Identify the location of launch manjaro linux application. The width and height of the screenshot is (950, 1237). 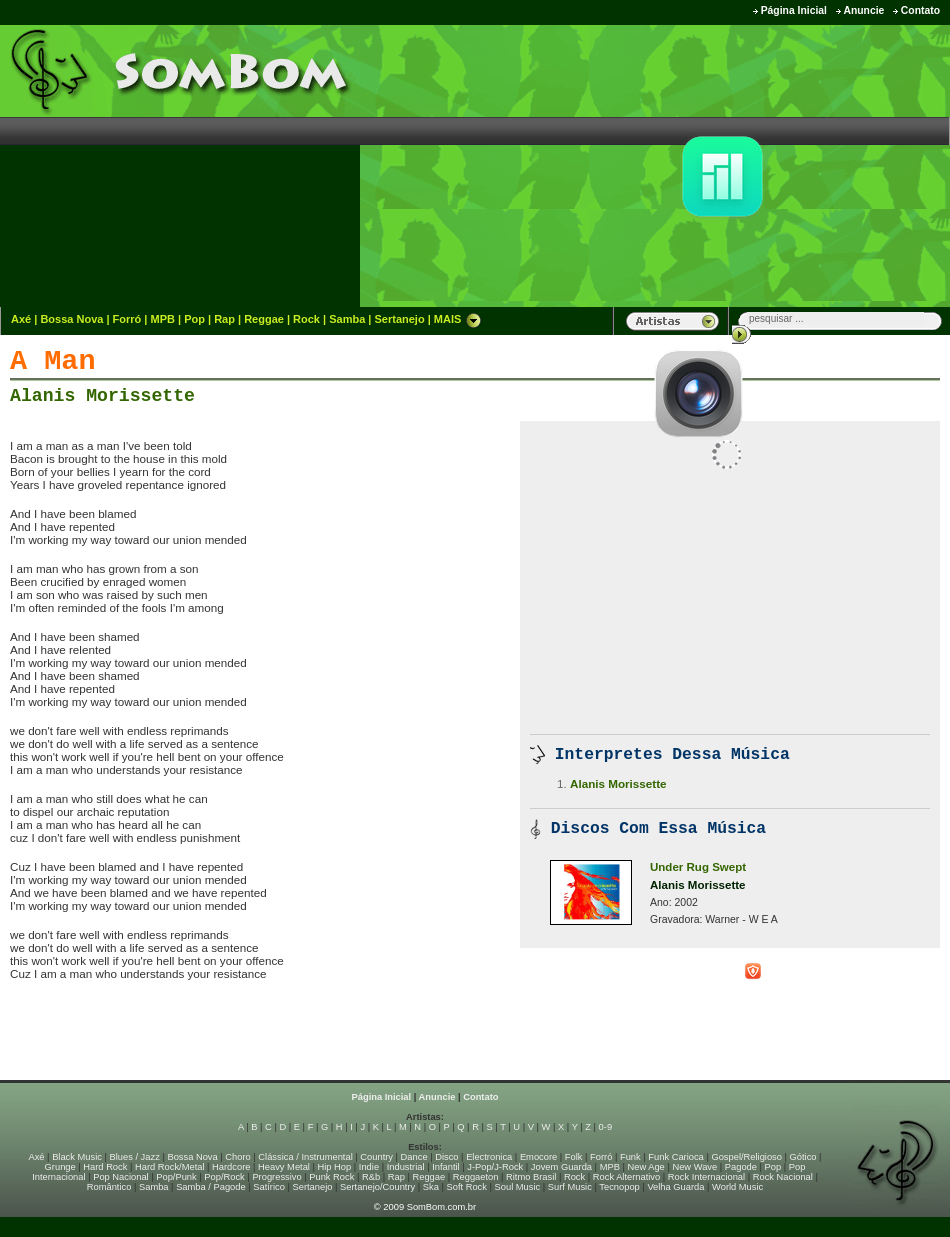
(722, 176).